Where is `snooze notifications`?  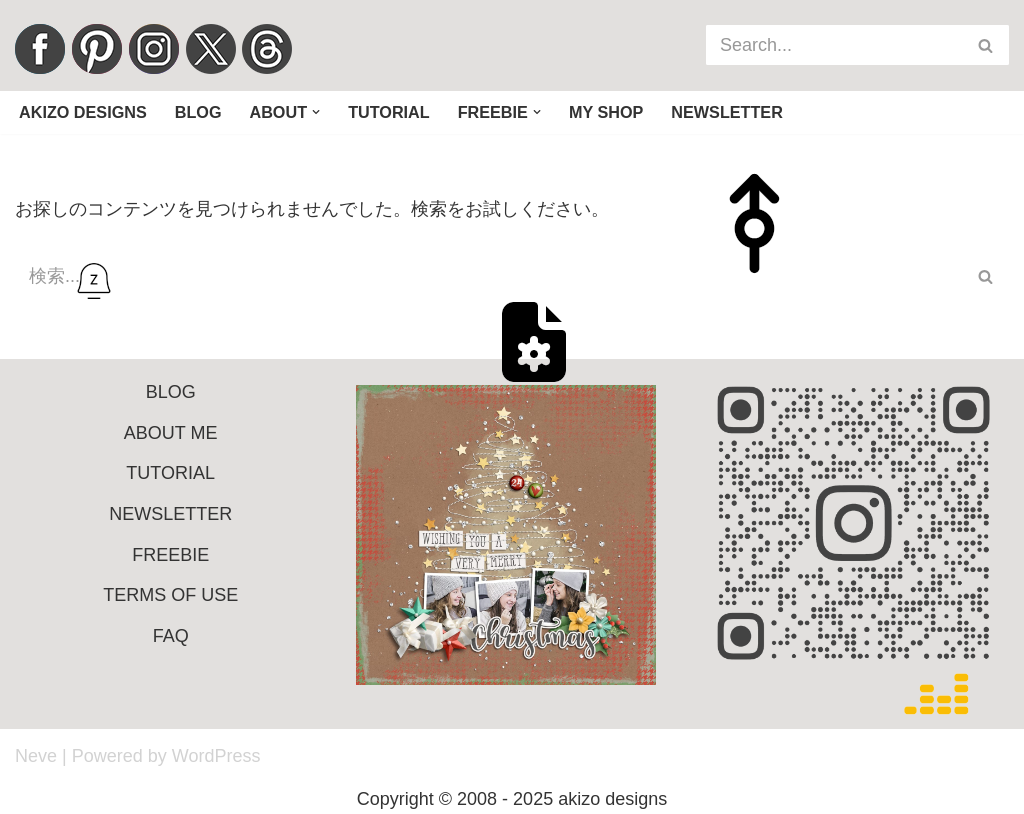
snooze notifications is located at coordinates (94, 281).